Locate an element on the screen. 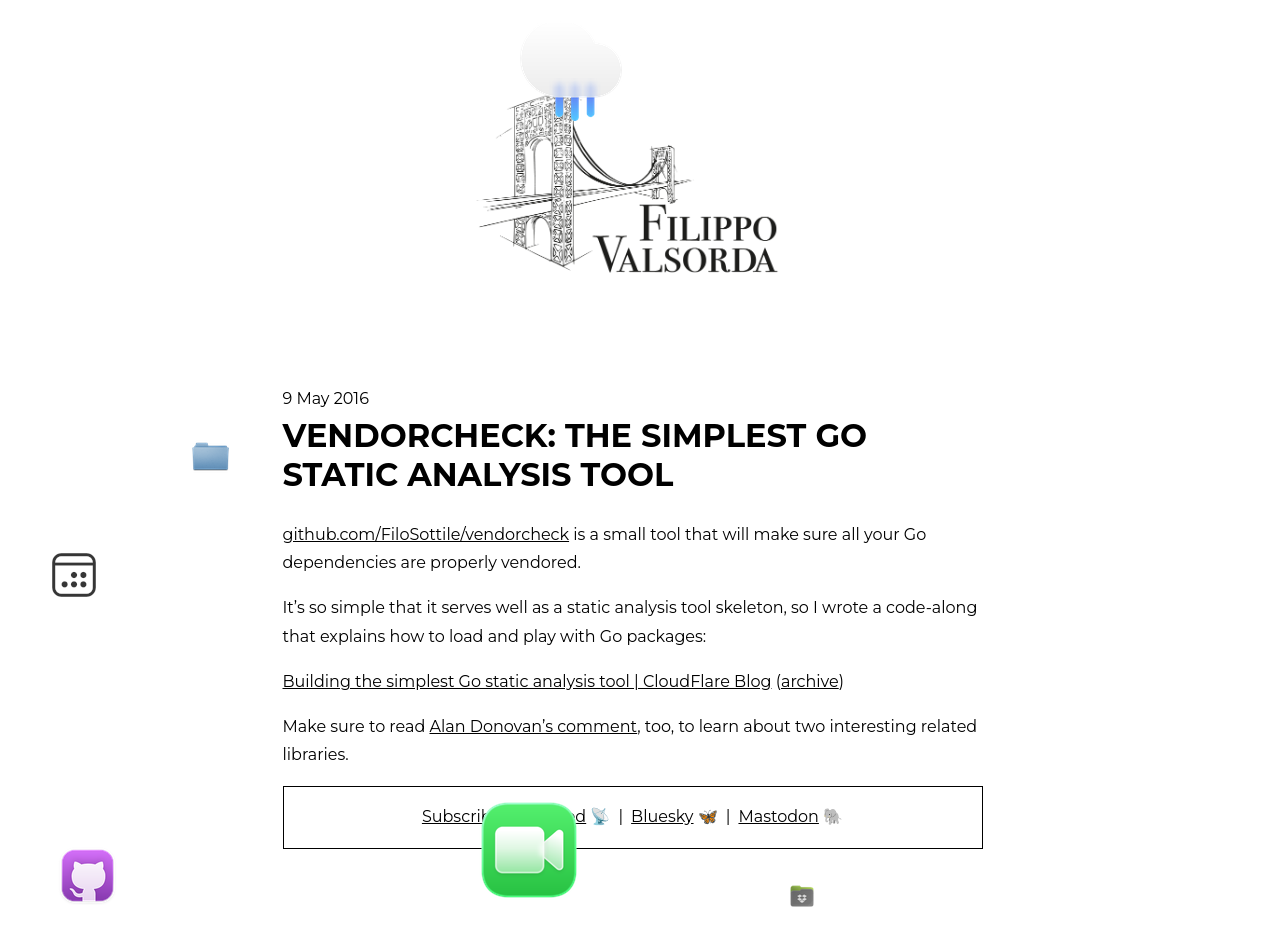 The image size is (1265, 929). open GitHub Desktop app is located at coordinates (87, 875).